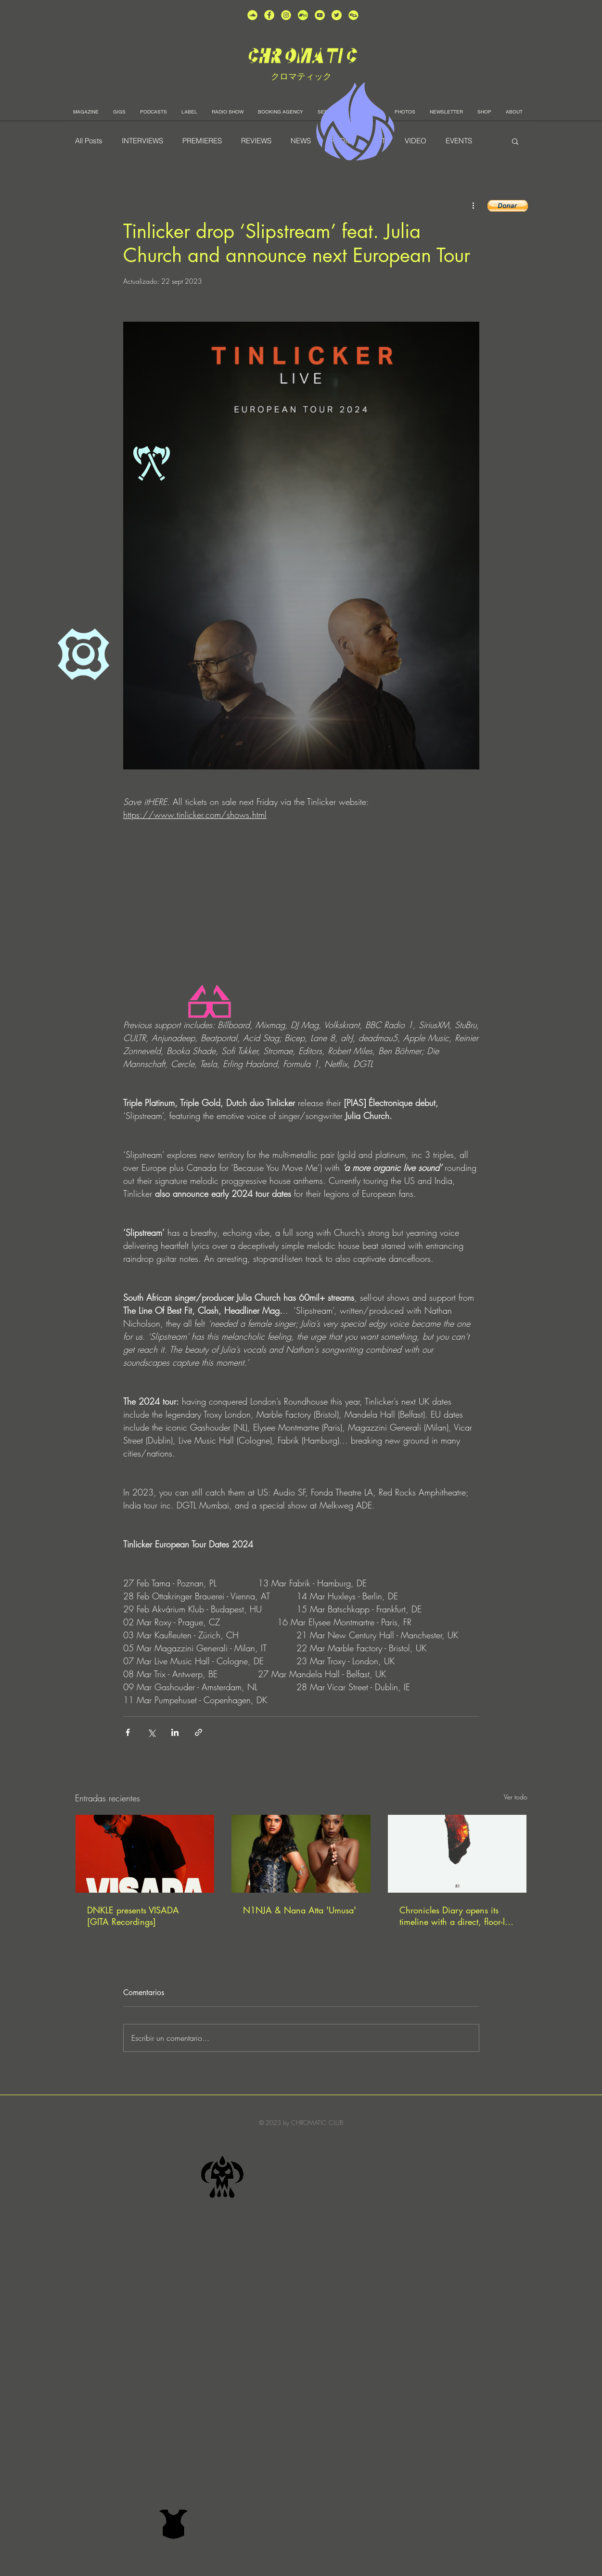 The height and width of the screenshot is (2576, 602). What do you see at coordinates (222, 2177) in the screenshot?
I see `diablo or demon-themed game mode` at bounding box center [222, 2177].